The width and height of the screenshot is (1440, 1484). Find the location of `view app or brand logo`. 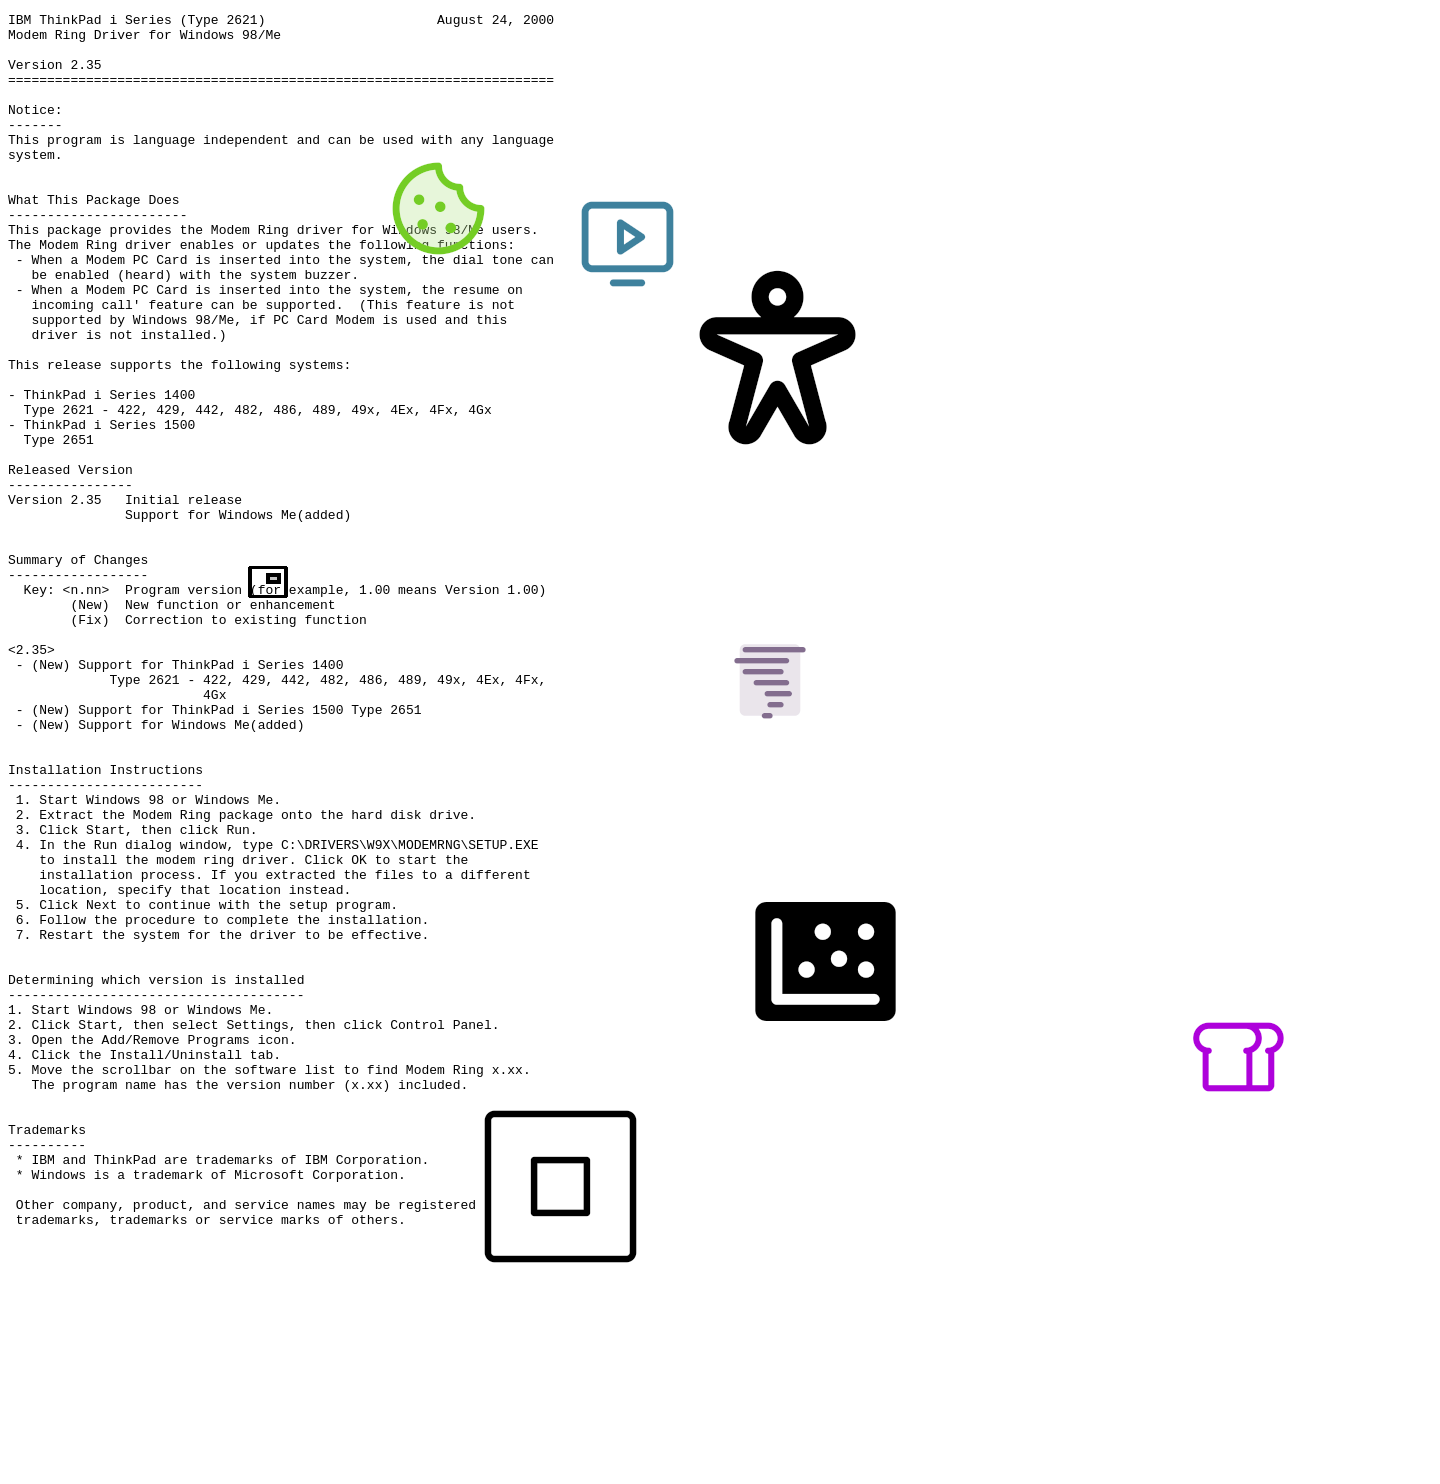

view app or brand logo is located at coordinates (560, 1186).